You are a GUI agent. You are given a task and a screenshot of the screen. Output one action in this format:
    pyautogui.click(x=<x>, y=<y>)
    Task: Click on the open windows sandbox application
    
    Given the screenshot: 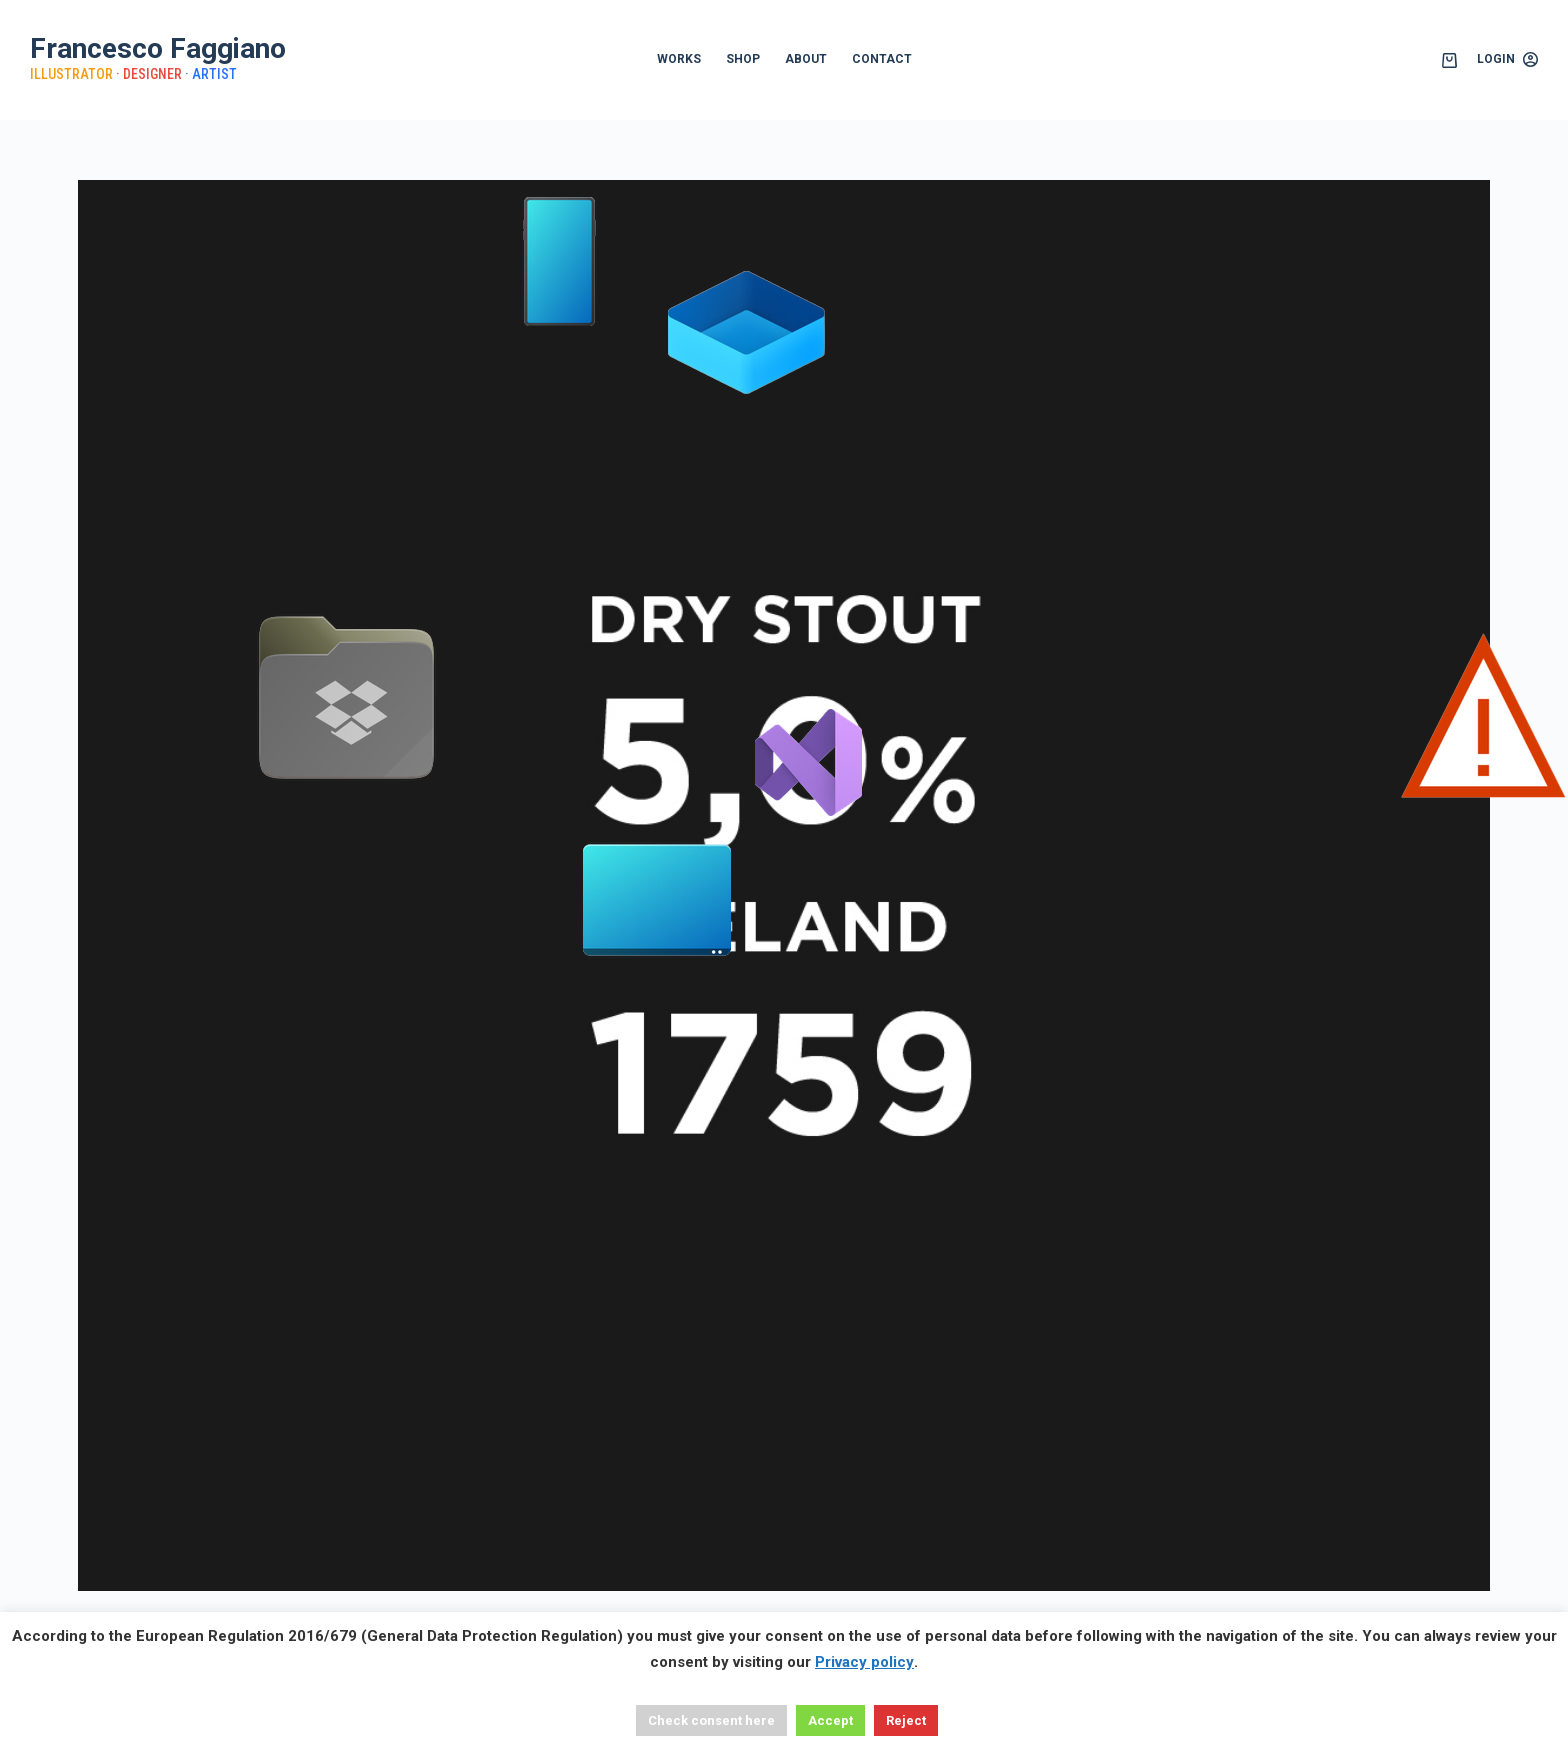 What is the action you would take?
    pyautogui.click(x=746, y=332)
    